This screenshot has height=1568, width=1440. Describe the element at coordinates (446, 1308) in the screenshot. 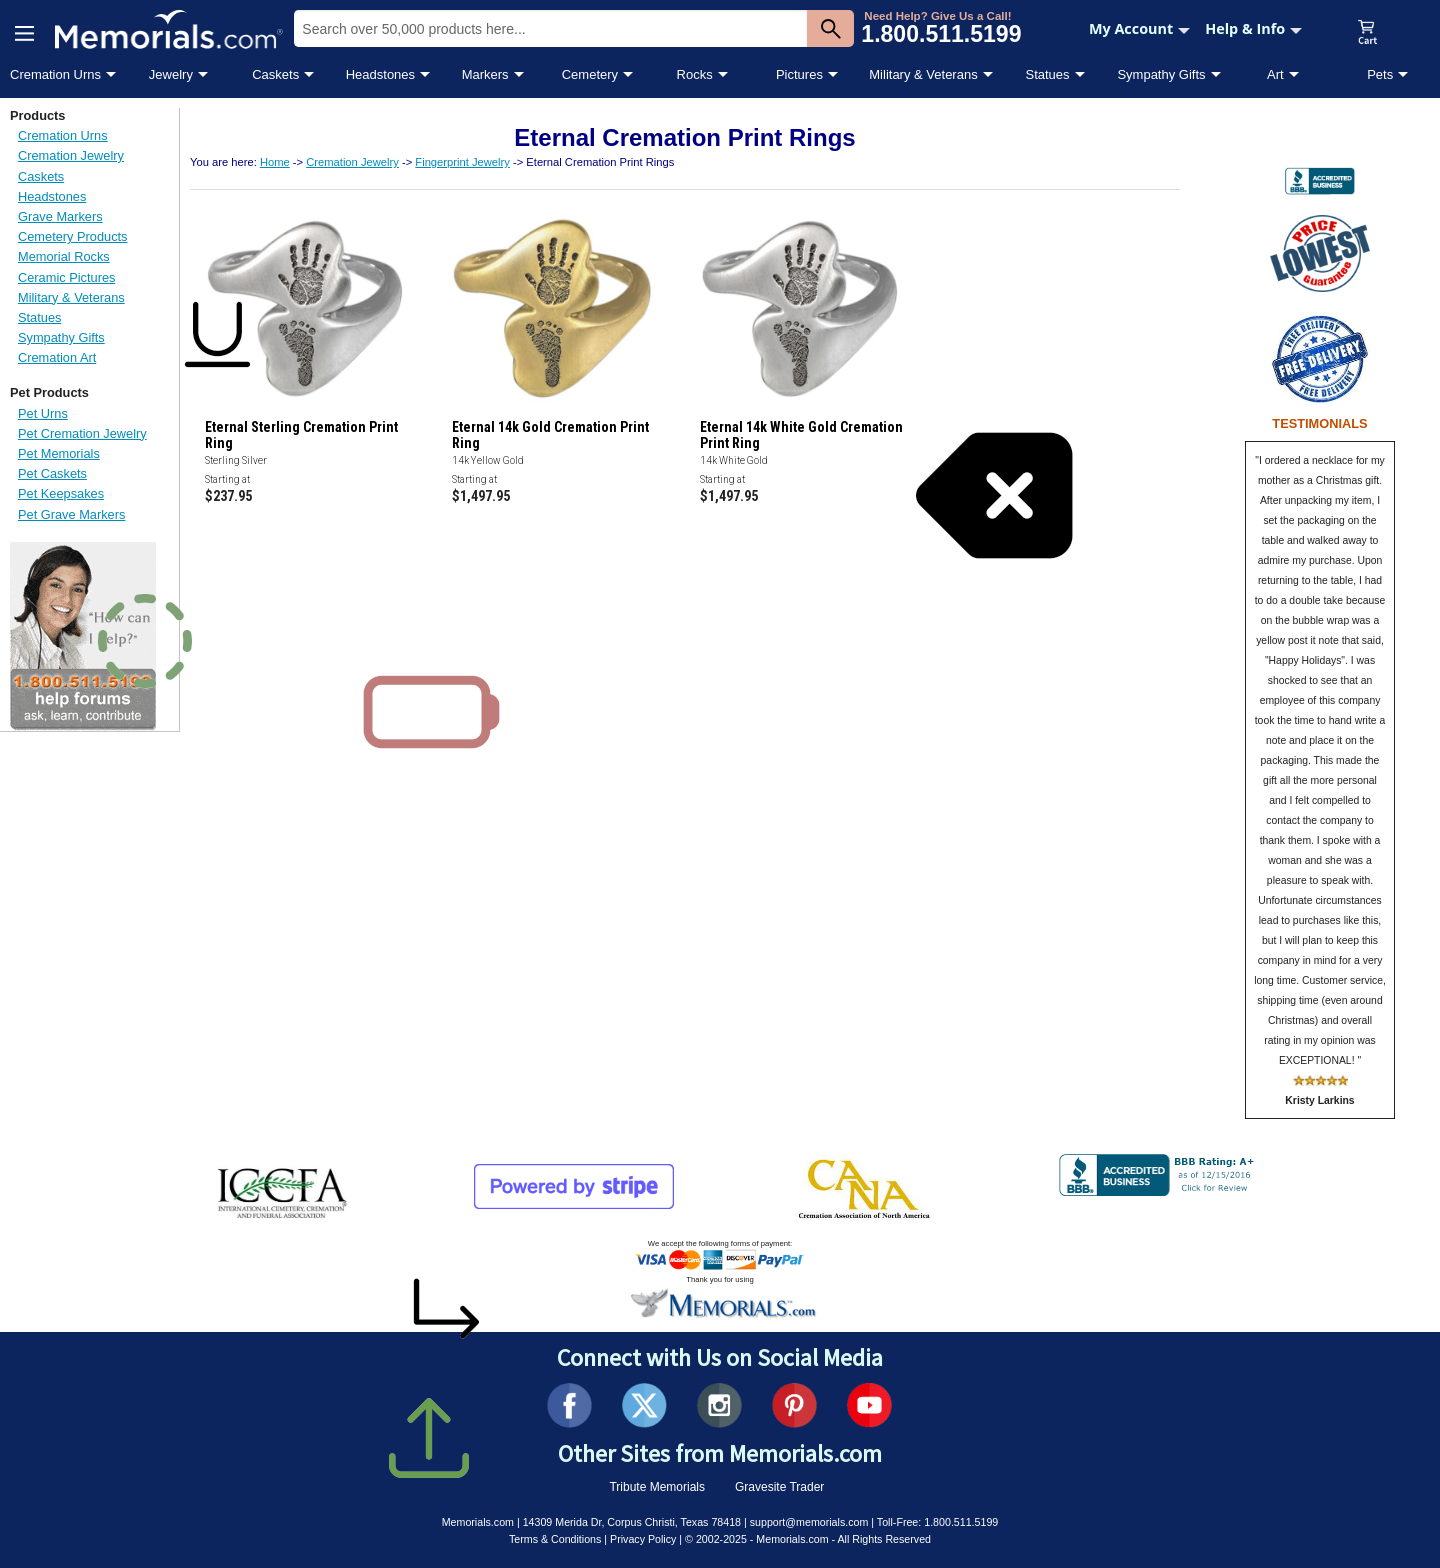

I see `navigate to a nested or child item` at that location.